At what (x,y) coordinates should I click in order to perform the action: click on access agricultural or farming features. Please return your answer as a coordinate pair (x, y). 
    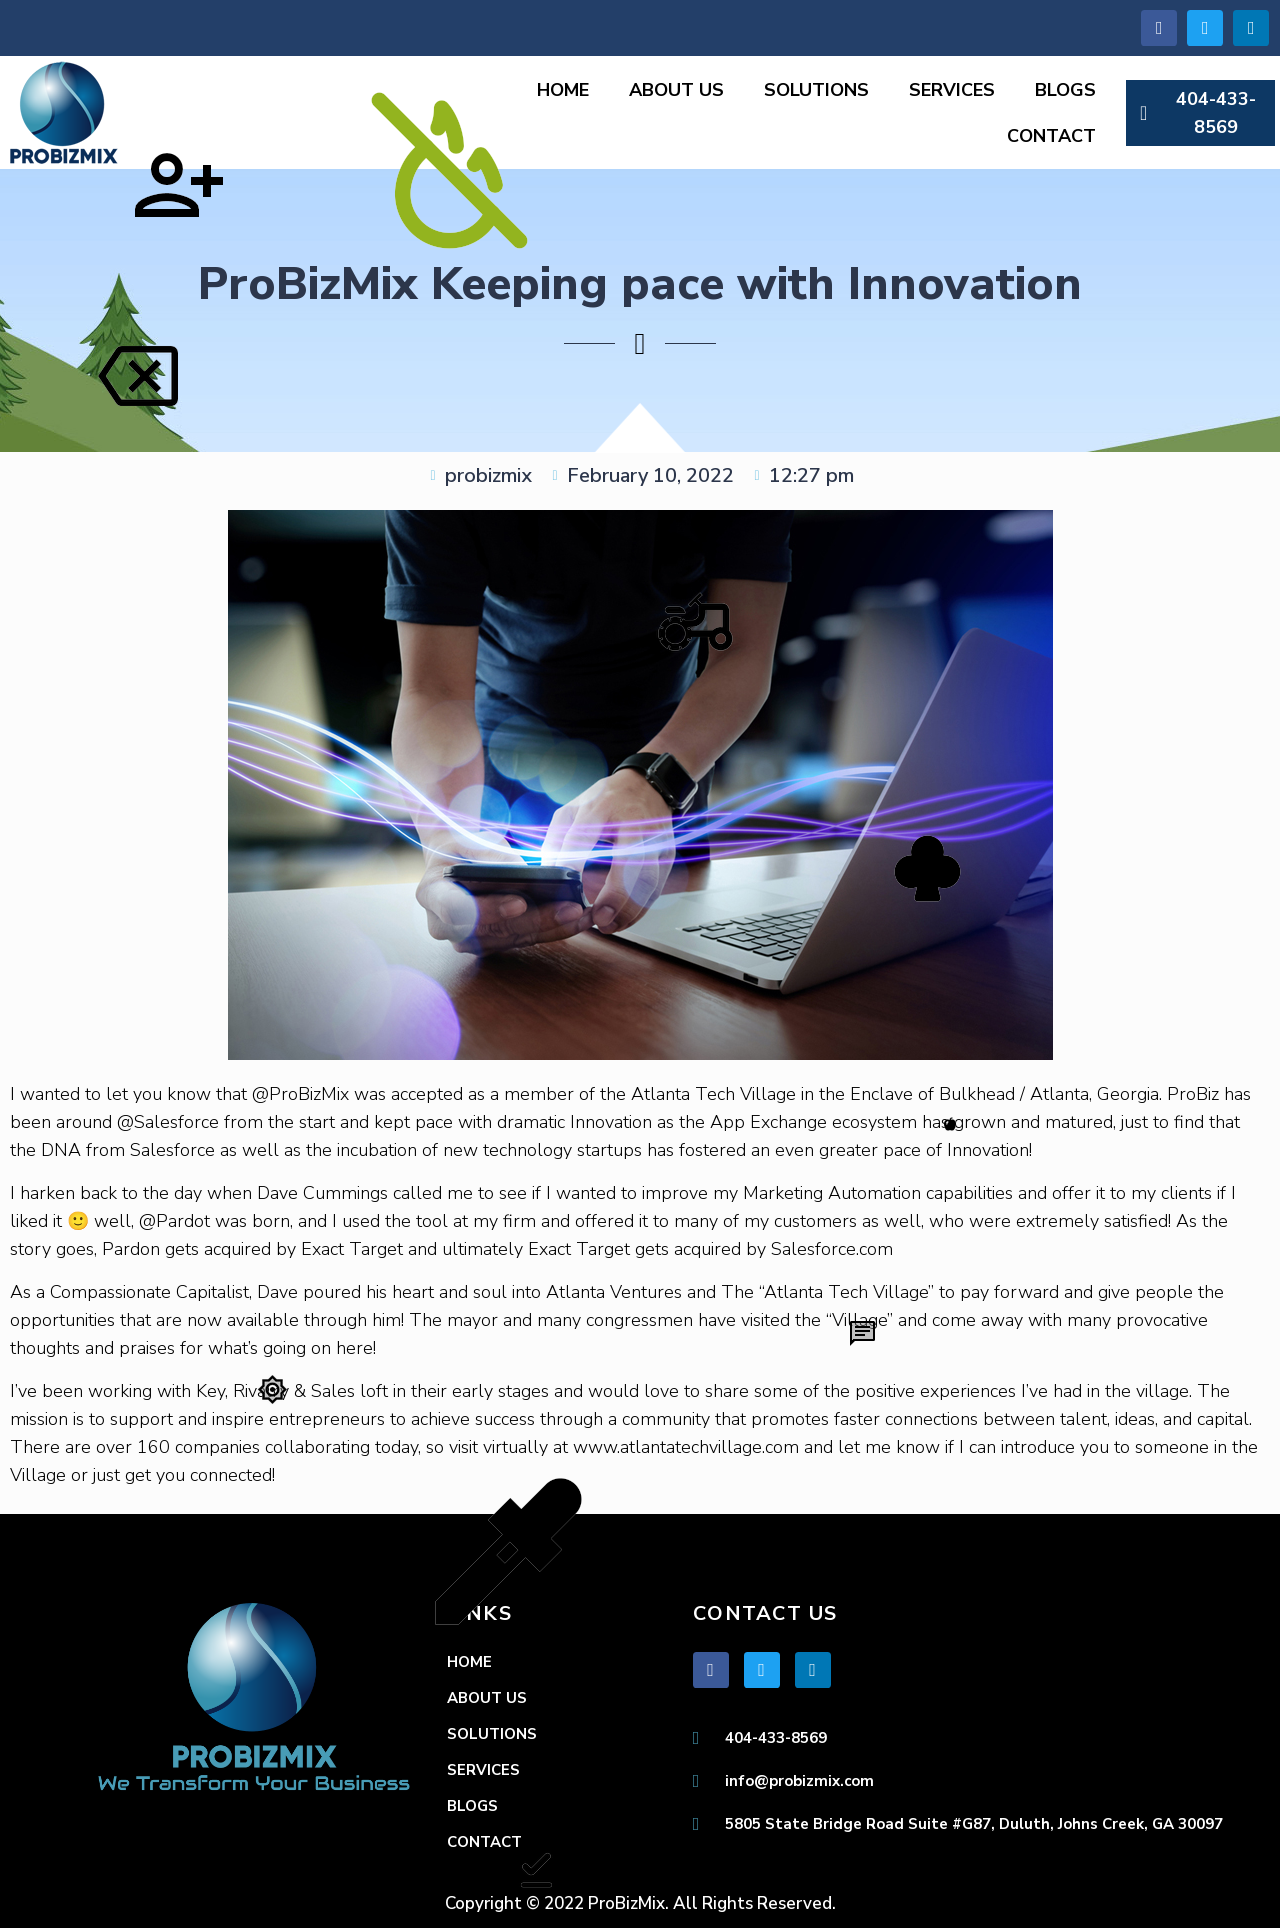
    Looking at the image, I should click on (695, 623).